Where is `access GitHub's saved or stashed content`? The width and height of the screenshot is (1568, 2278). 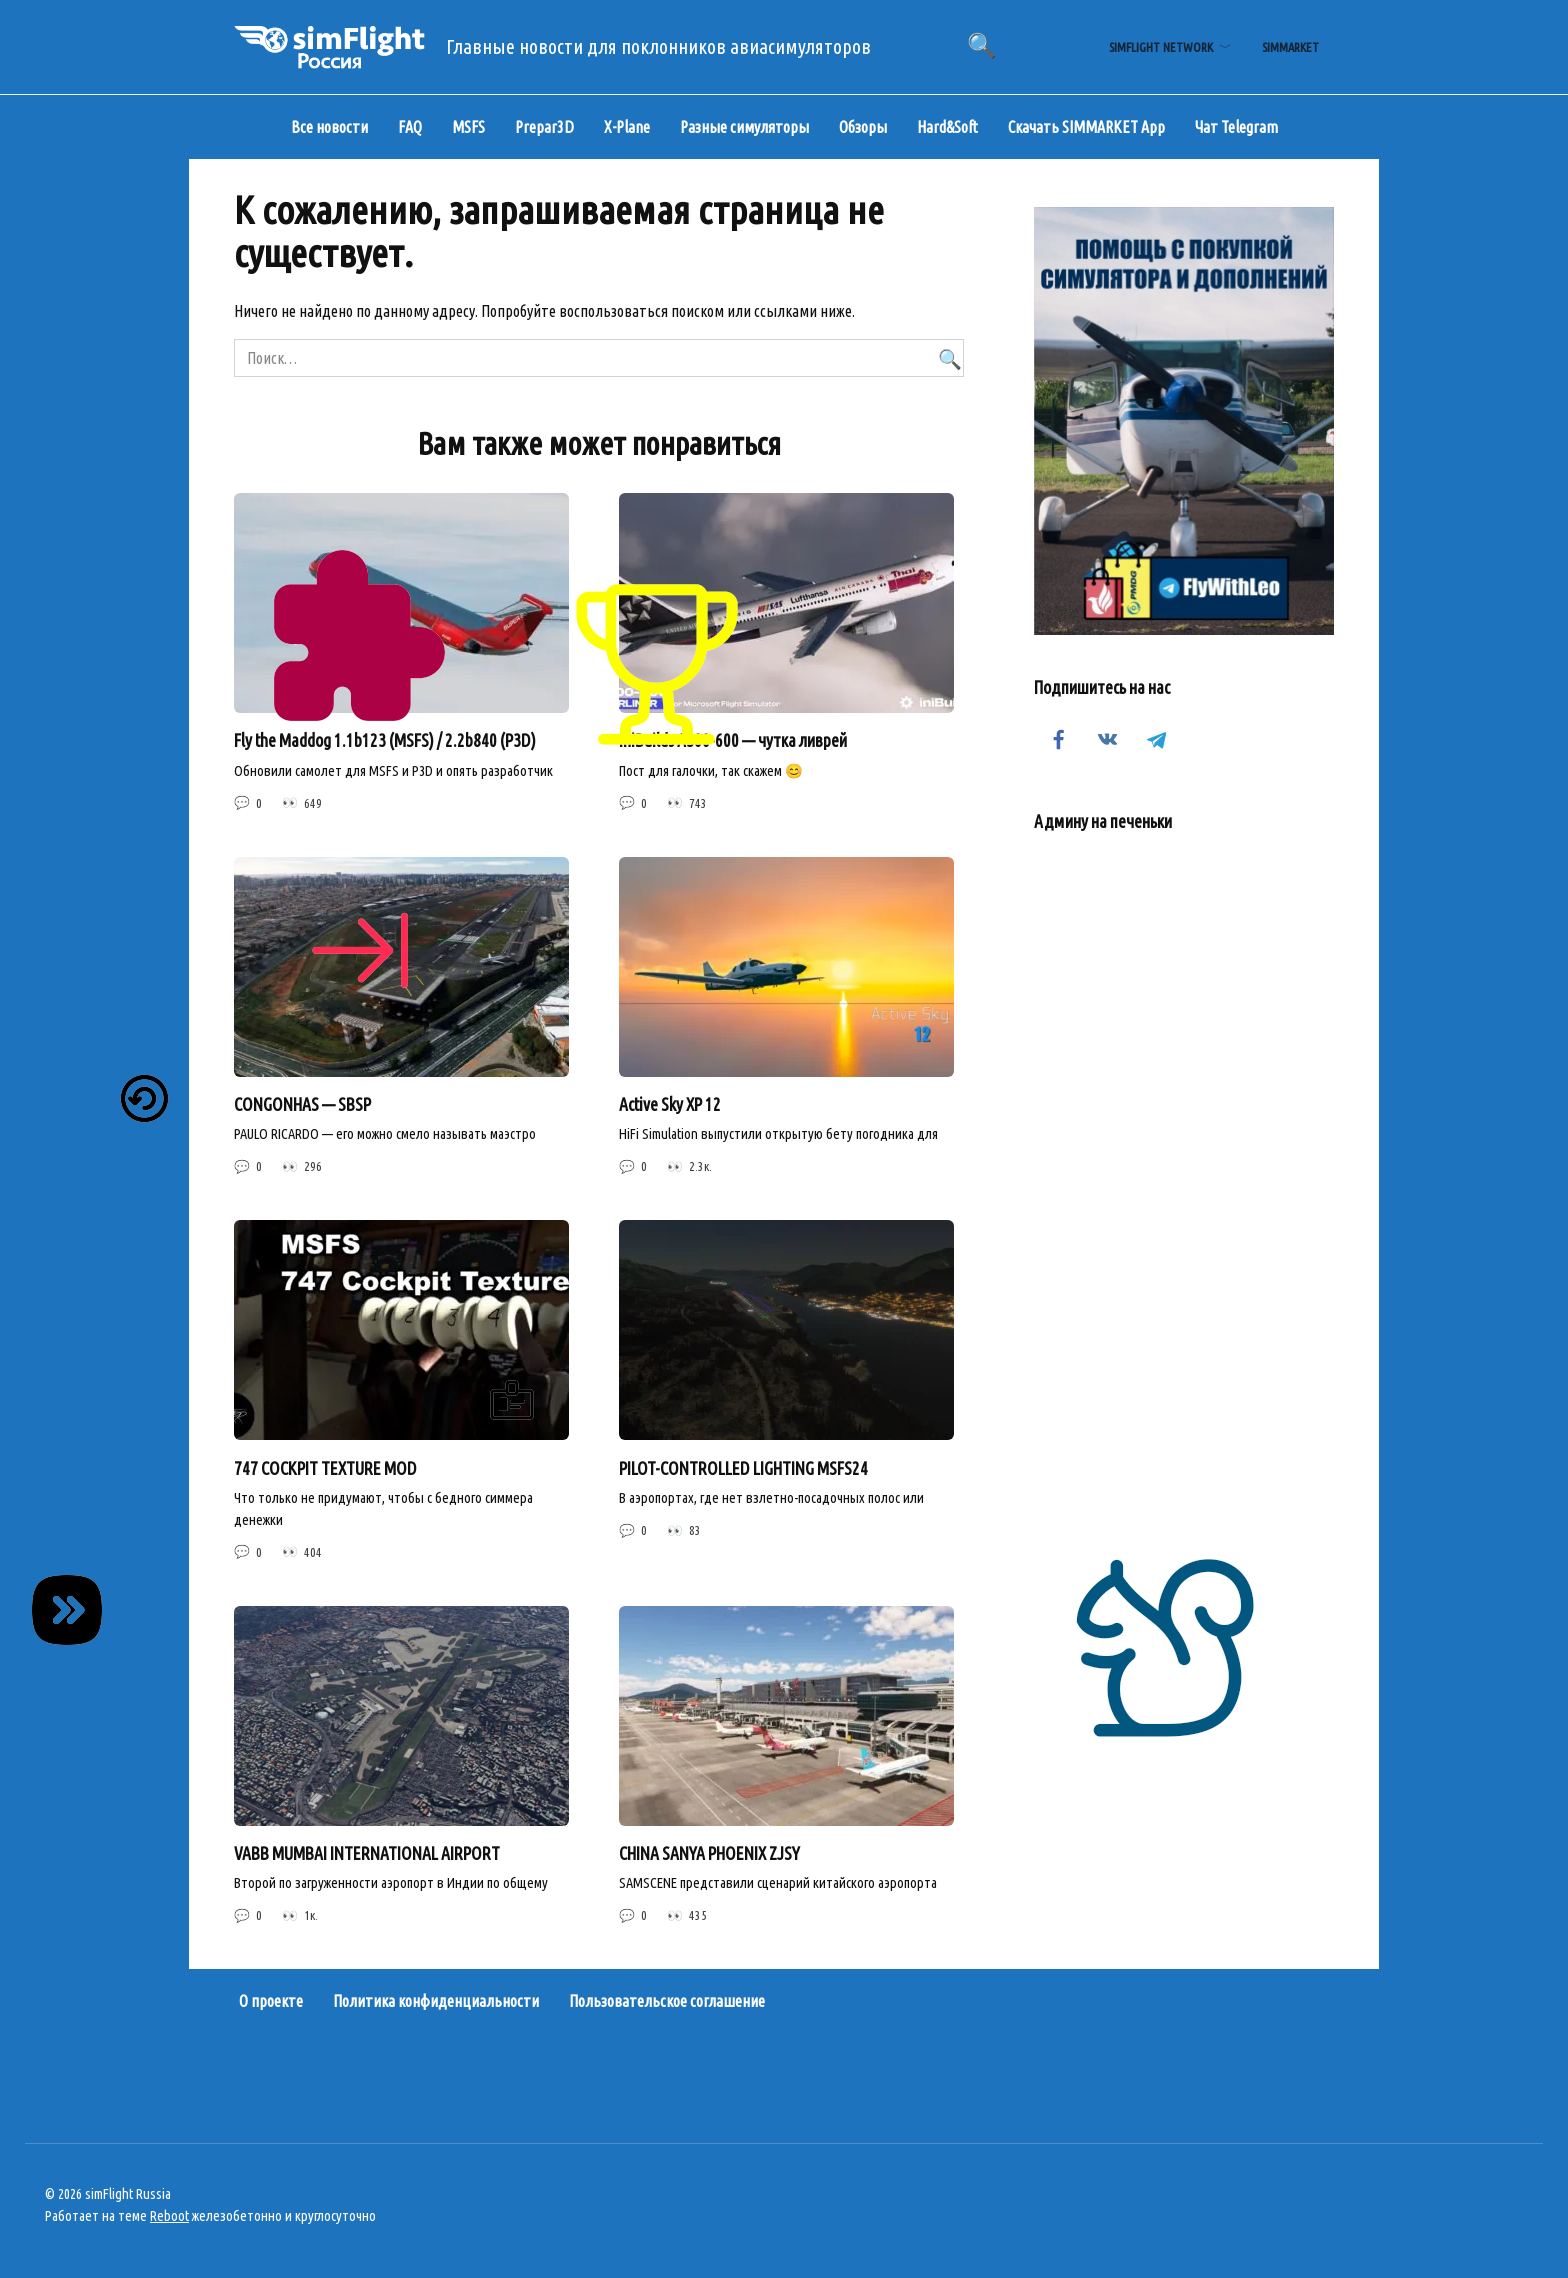 access GitHub's saved or stashed content is located at coordinates (1161, 1644).